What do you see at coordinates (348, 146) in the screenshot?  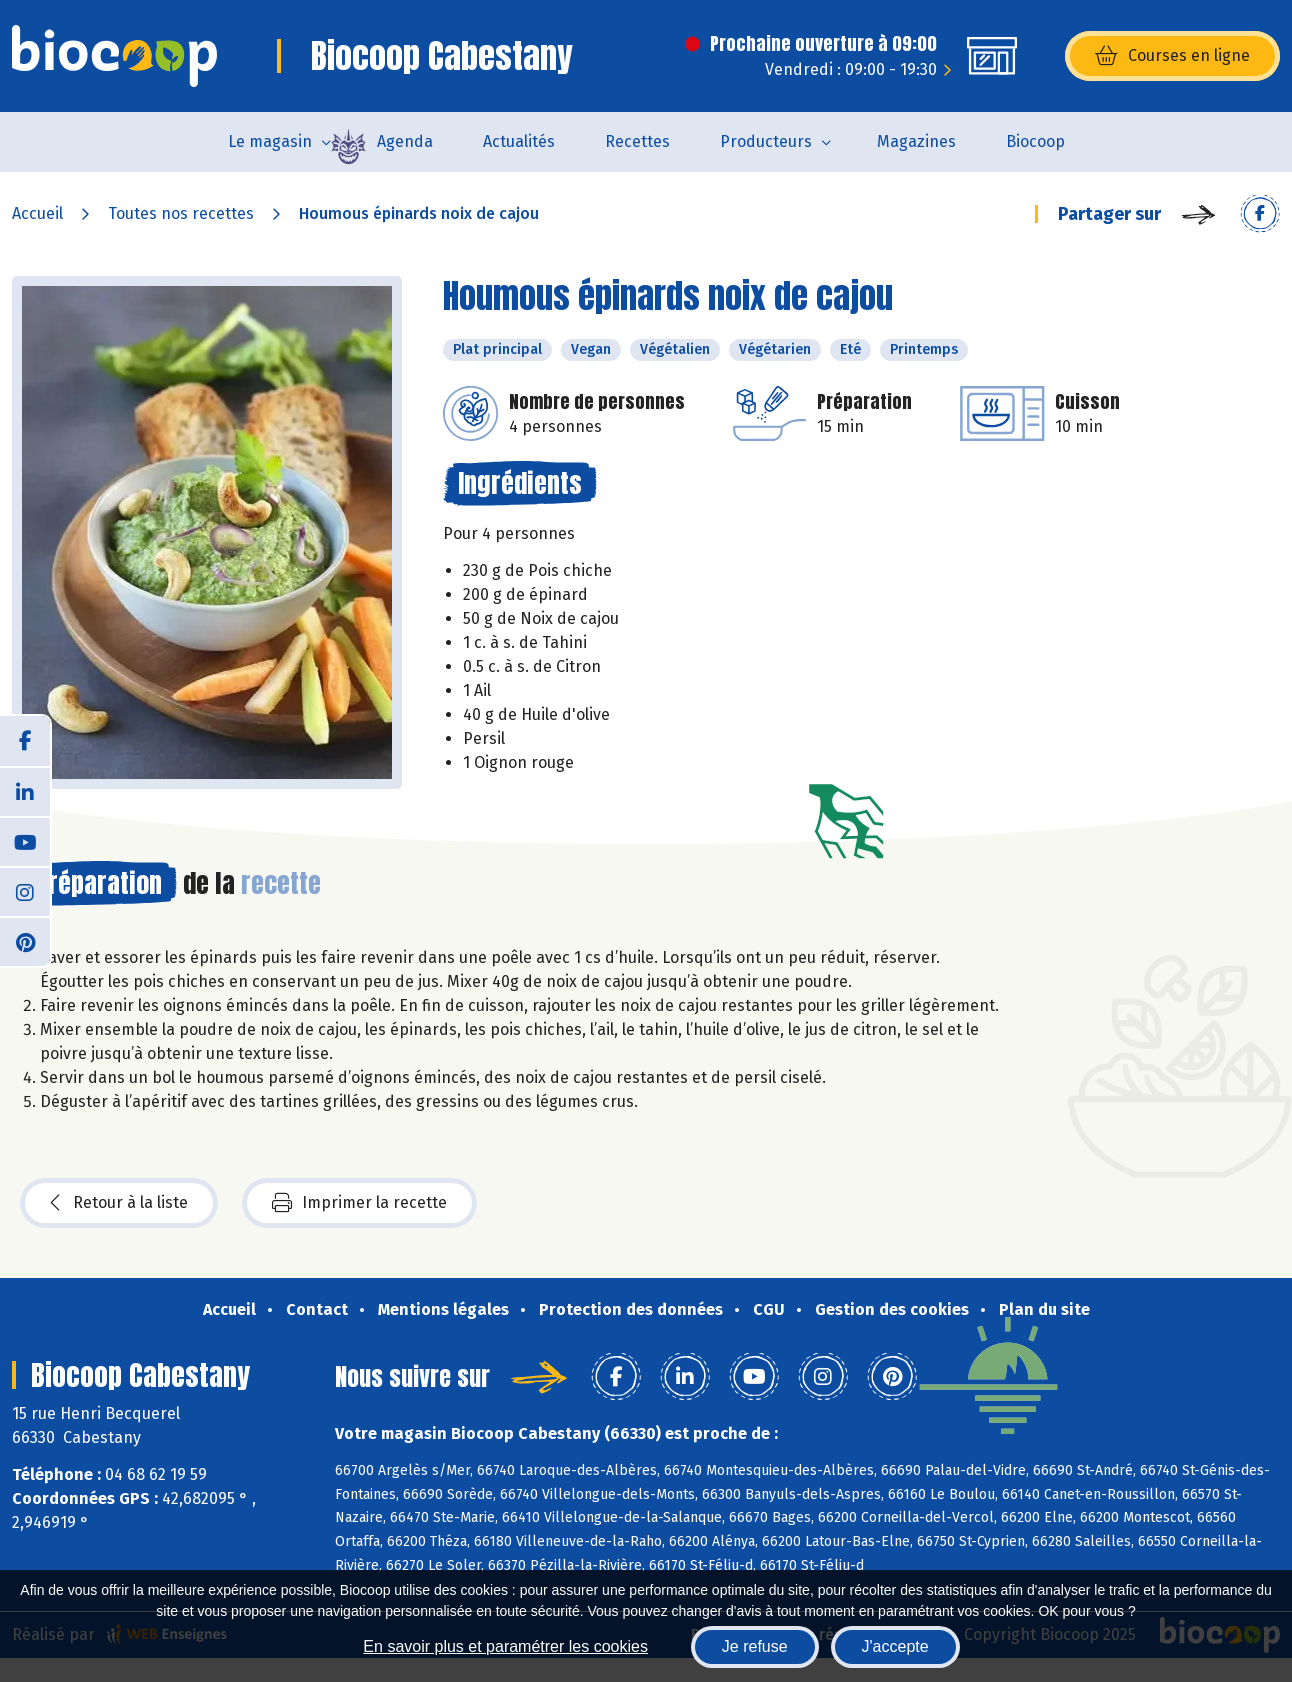 I see `encounter a fish monster enemy` at bounding box center [348, 146].